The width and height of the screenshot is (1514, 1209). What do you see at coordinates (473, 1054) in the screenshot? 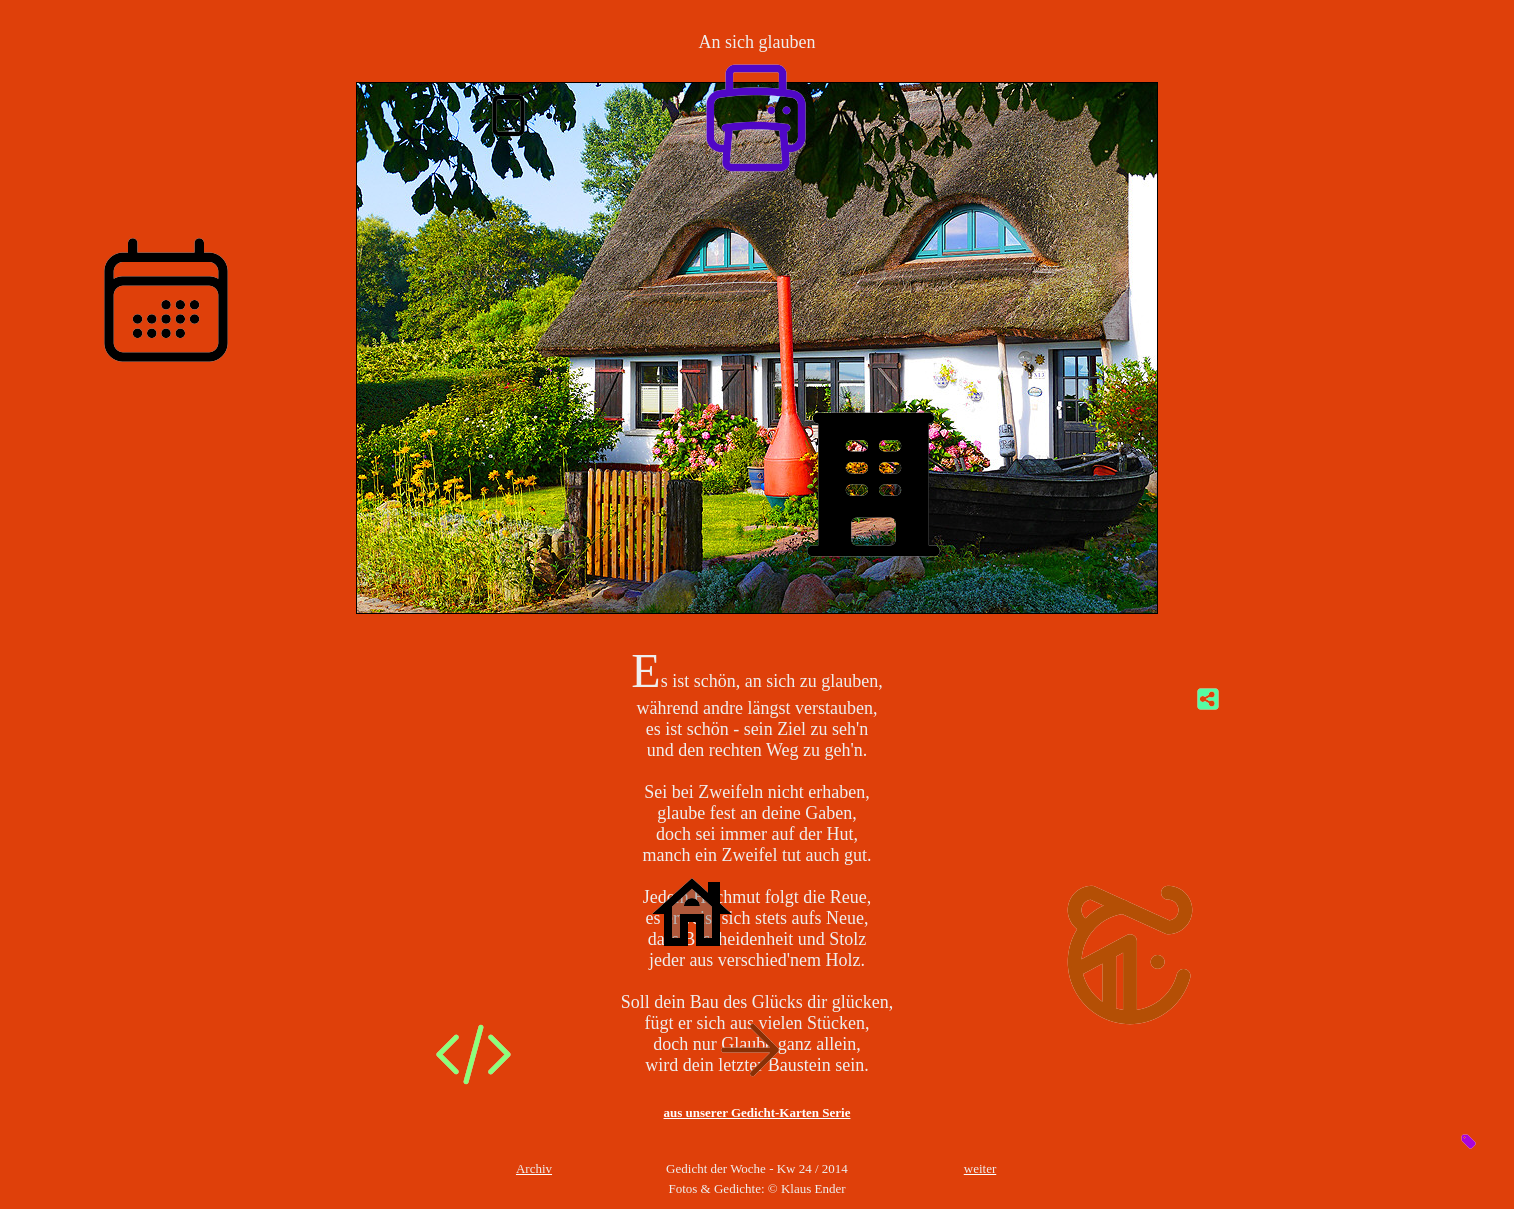
I see `view or edit source code` at bounding box center [473, 1054].